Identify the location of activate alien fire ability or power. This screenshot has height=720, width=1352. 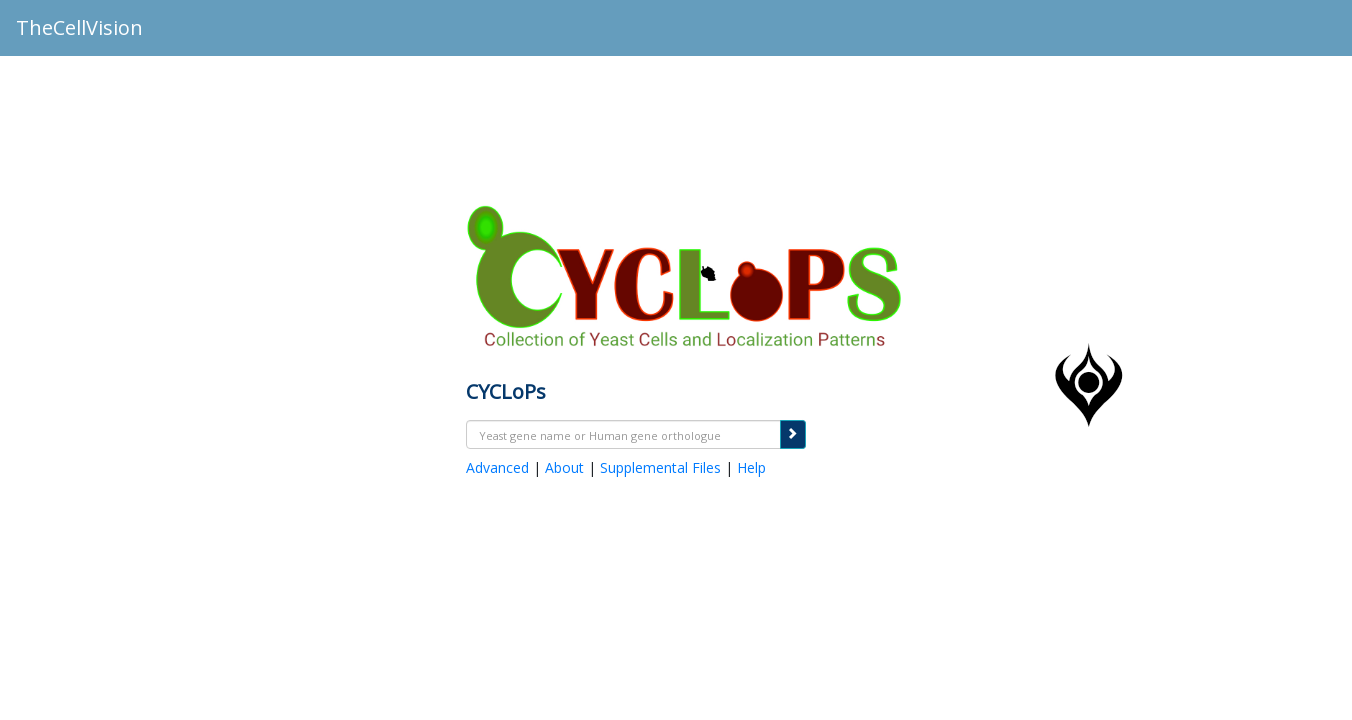
(1088, 385).